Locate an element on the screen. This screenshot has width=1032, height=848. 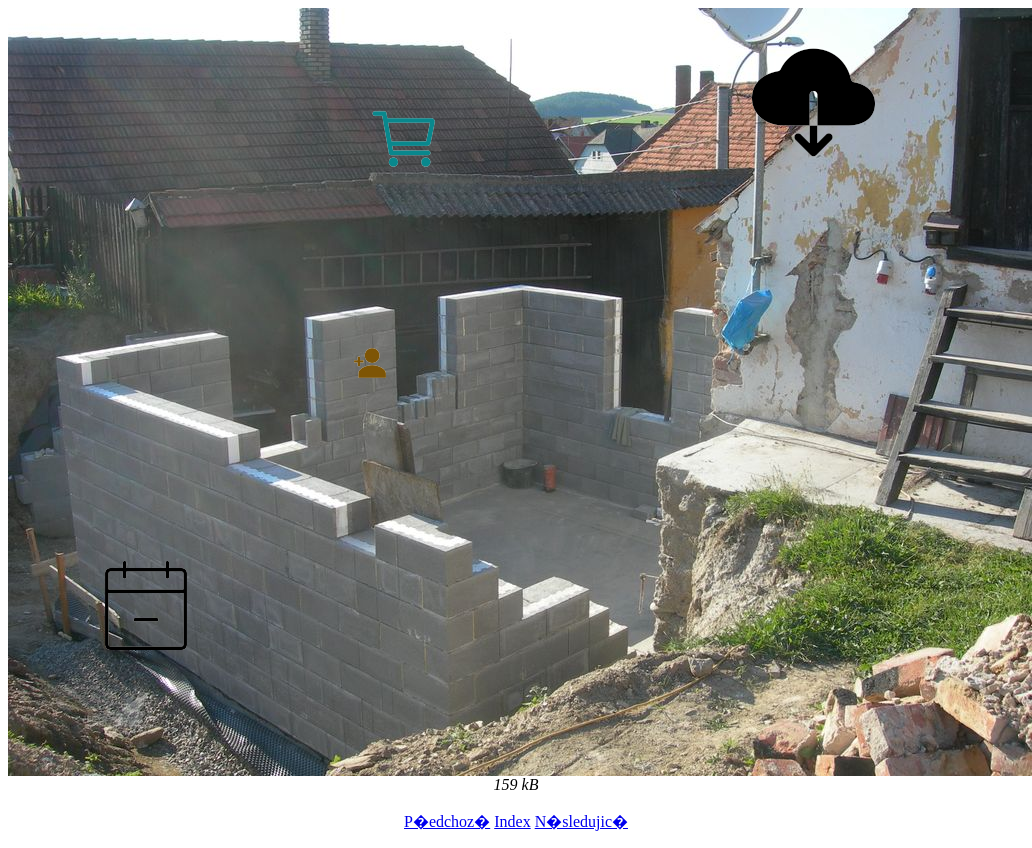
download file from cloud storage is located at coordinates (813, 102).